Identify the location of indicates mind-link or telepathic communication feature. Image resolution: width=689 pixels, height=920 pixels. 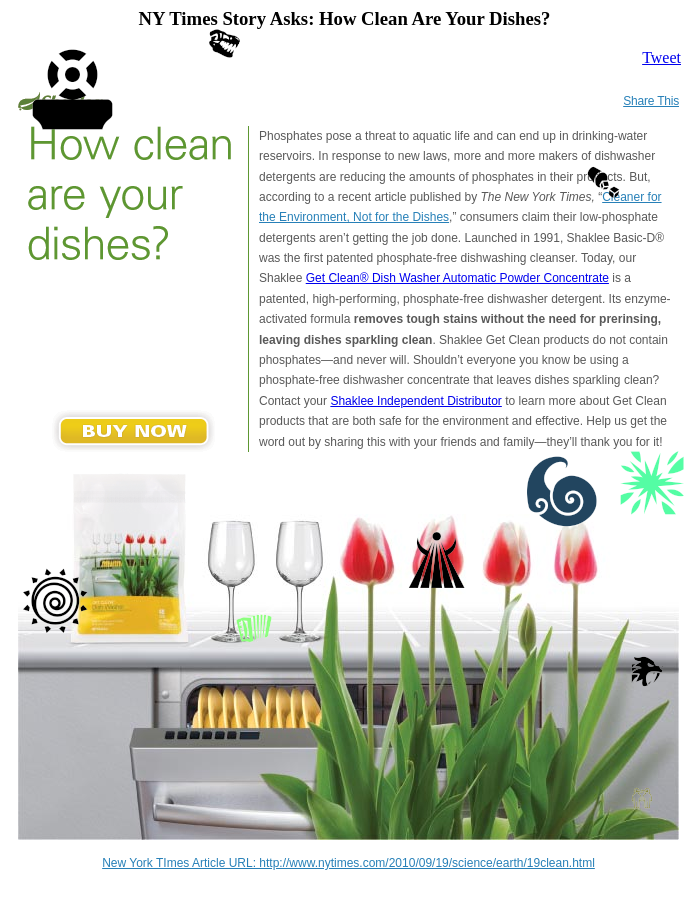
(642, 798).